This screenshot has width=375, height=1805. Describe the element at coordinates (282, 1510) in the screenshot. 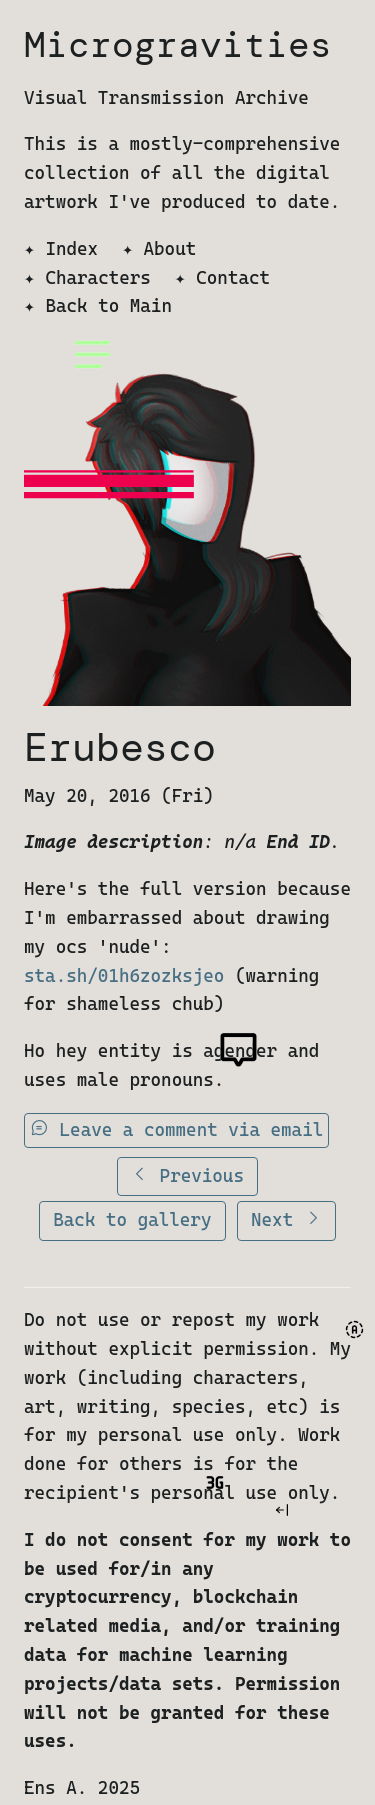

I see `collapse sidebar or panel` at that location.